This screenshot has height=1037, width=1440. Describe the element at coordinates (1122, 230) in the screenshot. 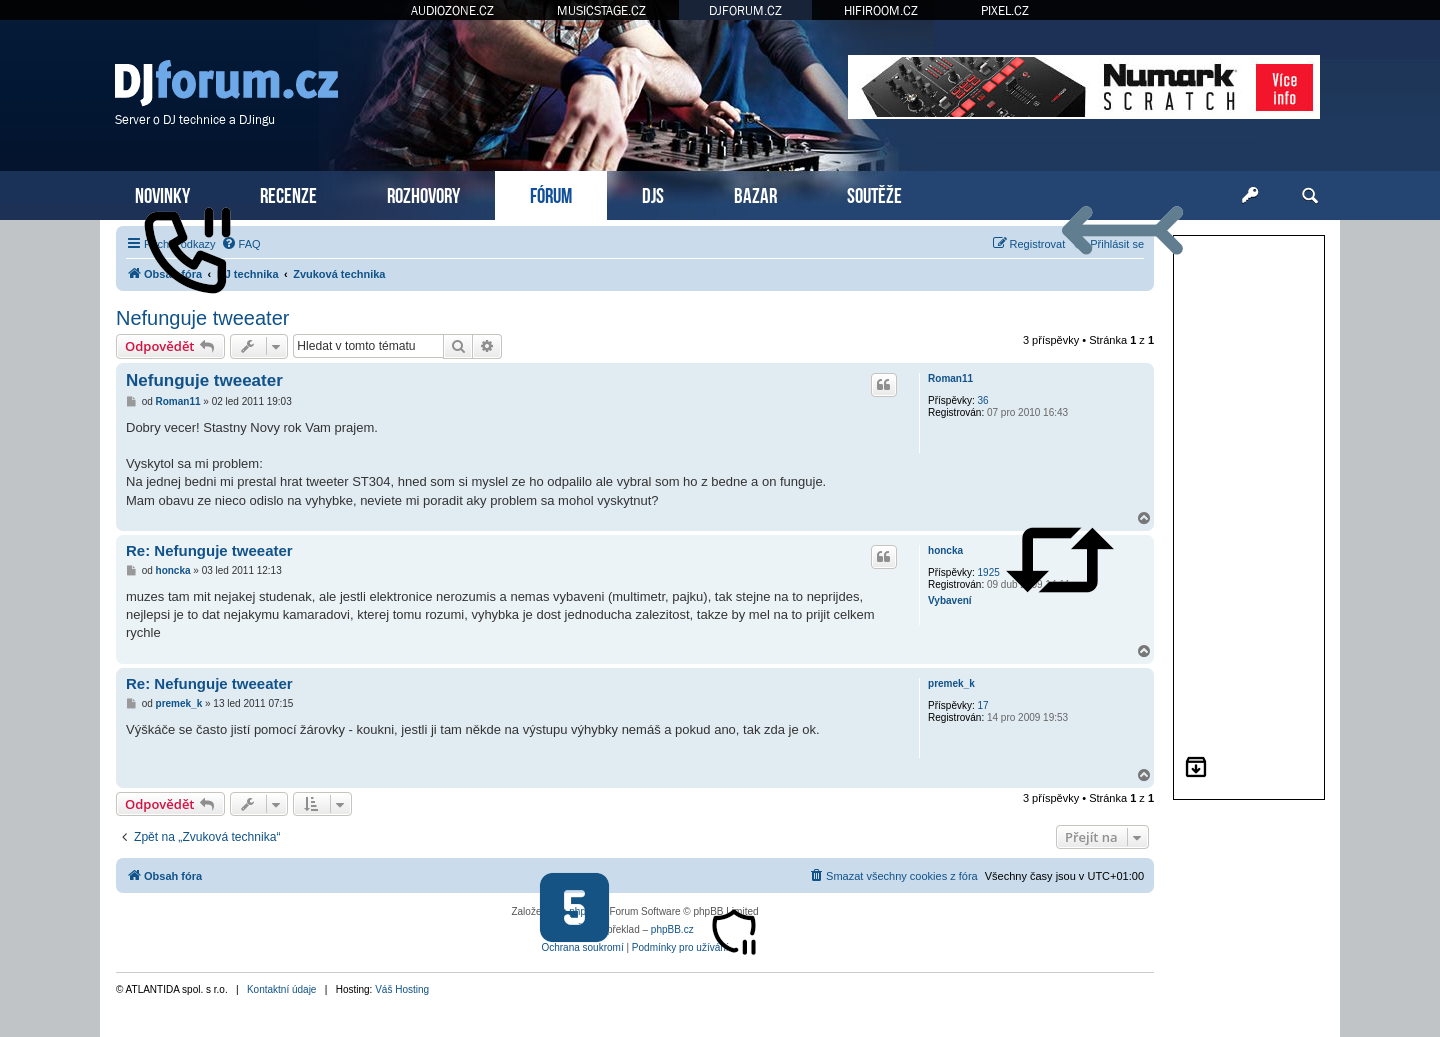

I see `go back to the previous screen` at that location.